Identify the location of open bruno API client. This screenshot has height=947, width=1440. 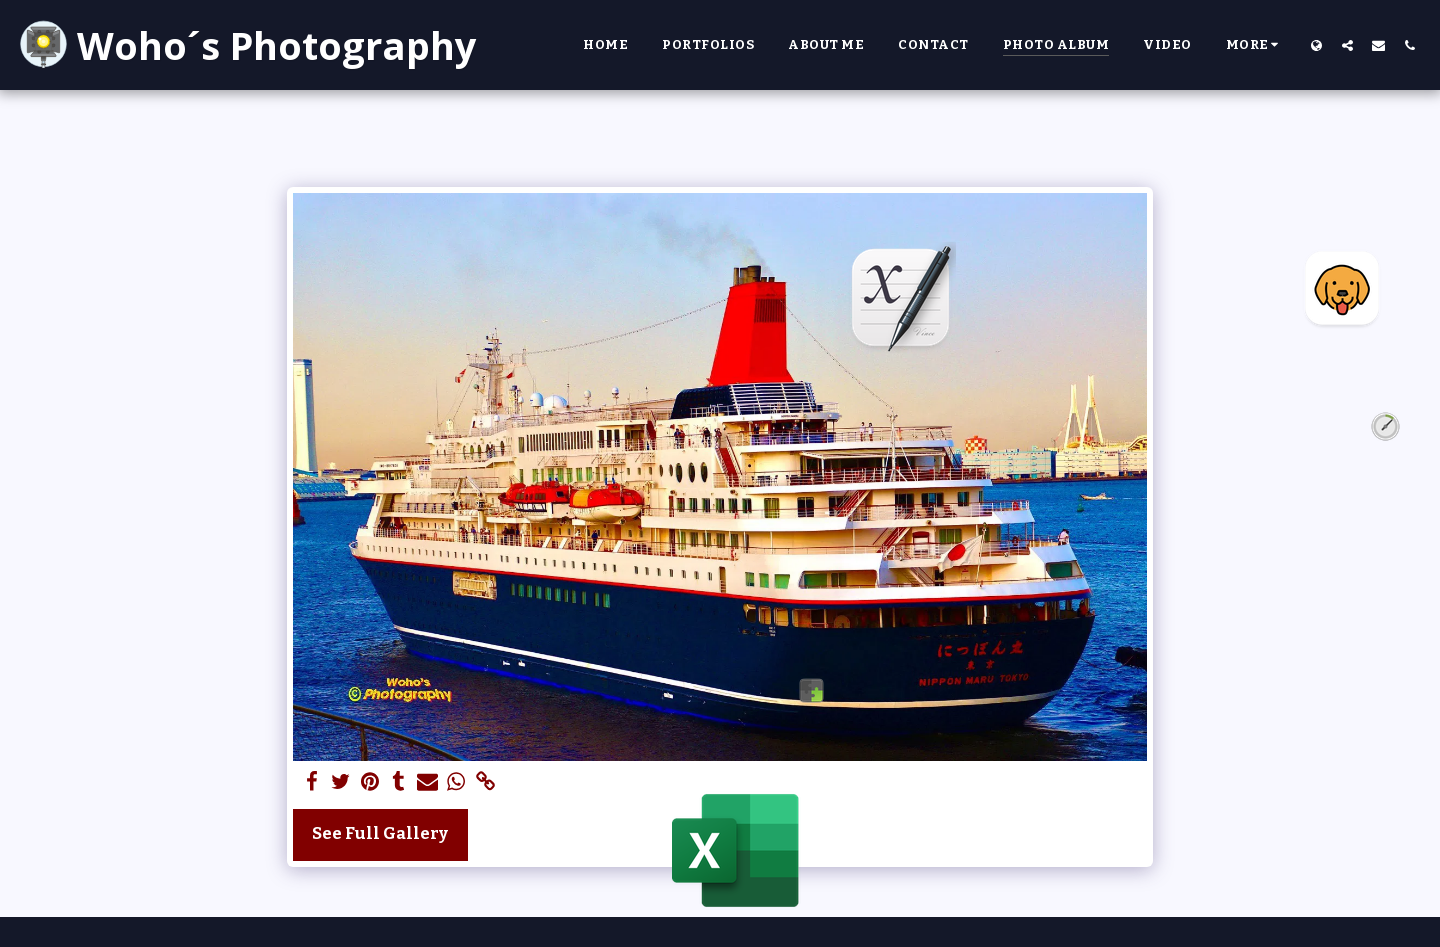
(1342, 288).